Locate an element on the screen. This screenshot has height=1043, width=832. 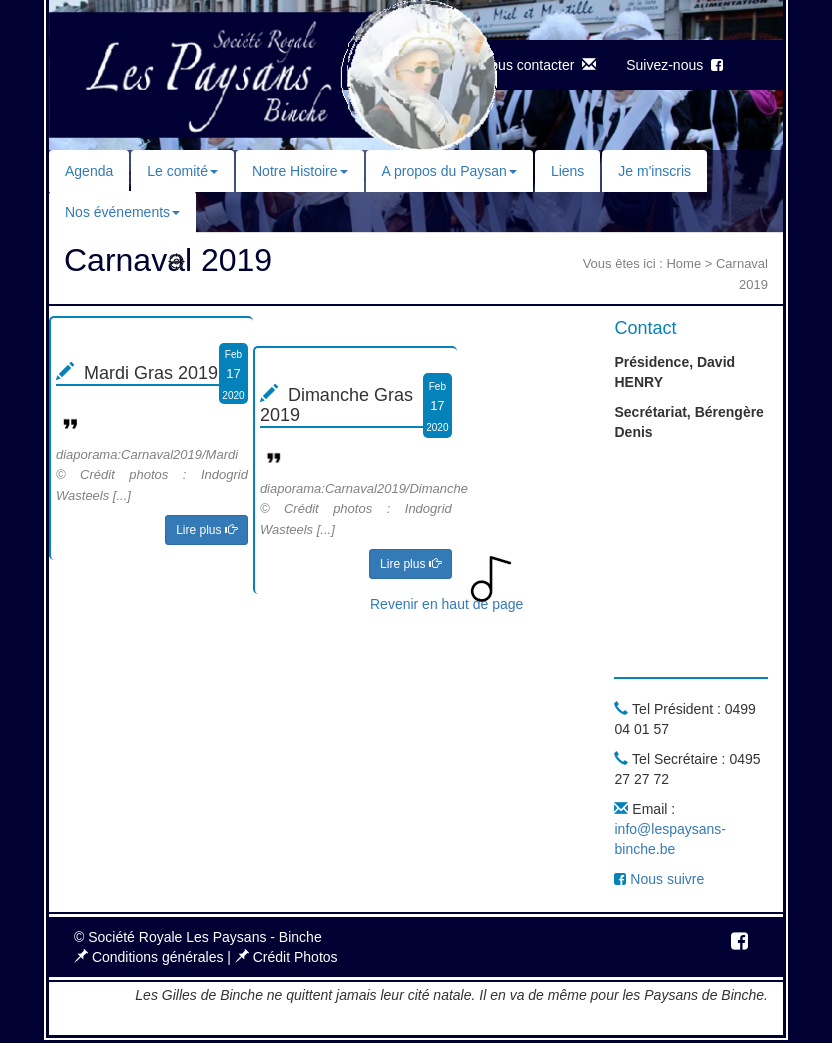
play or access music is located at coordinates (491, 578).